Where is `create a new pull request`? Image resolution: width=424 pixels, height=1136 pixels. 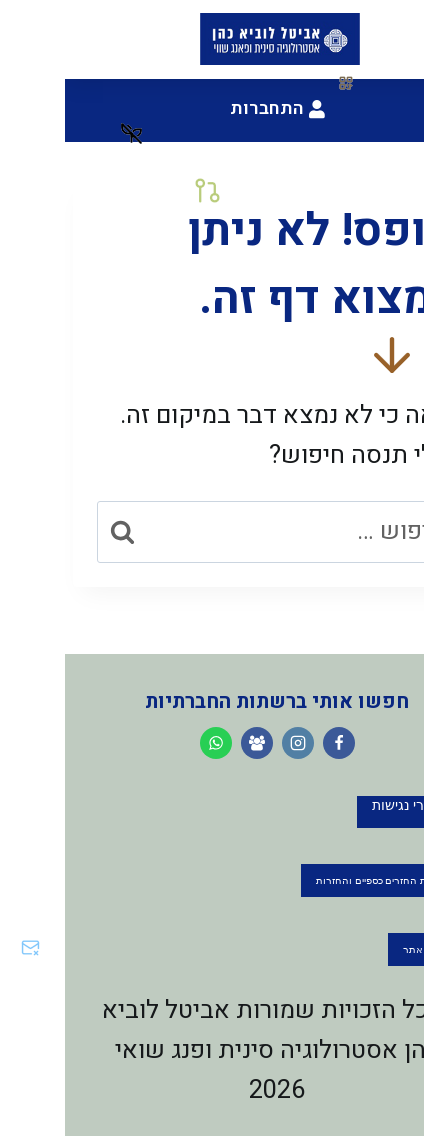
create a new pull request is located at coordinates (207, 190).